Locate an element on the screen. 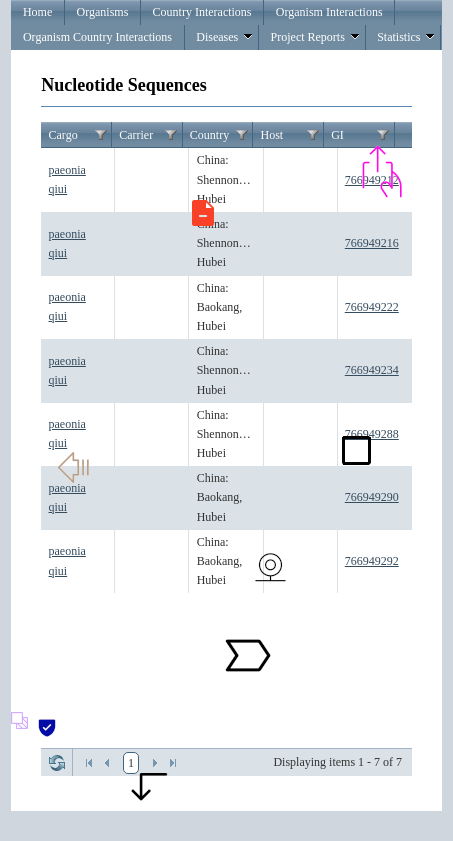 The width and height of the screenshot is (453, 841). indicates verified or secure status is located at coordinates (47, 727).